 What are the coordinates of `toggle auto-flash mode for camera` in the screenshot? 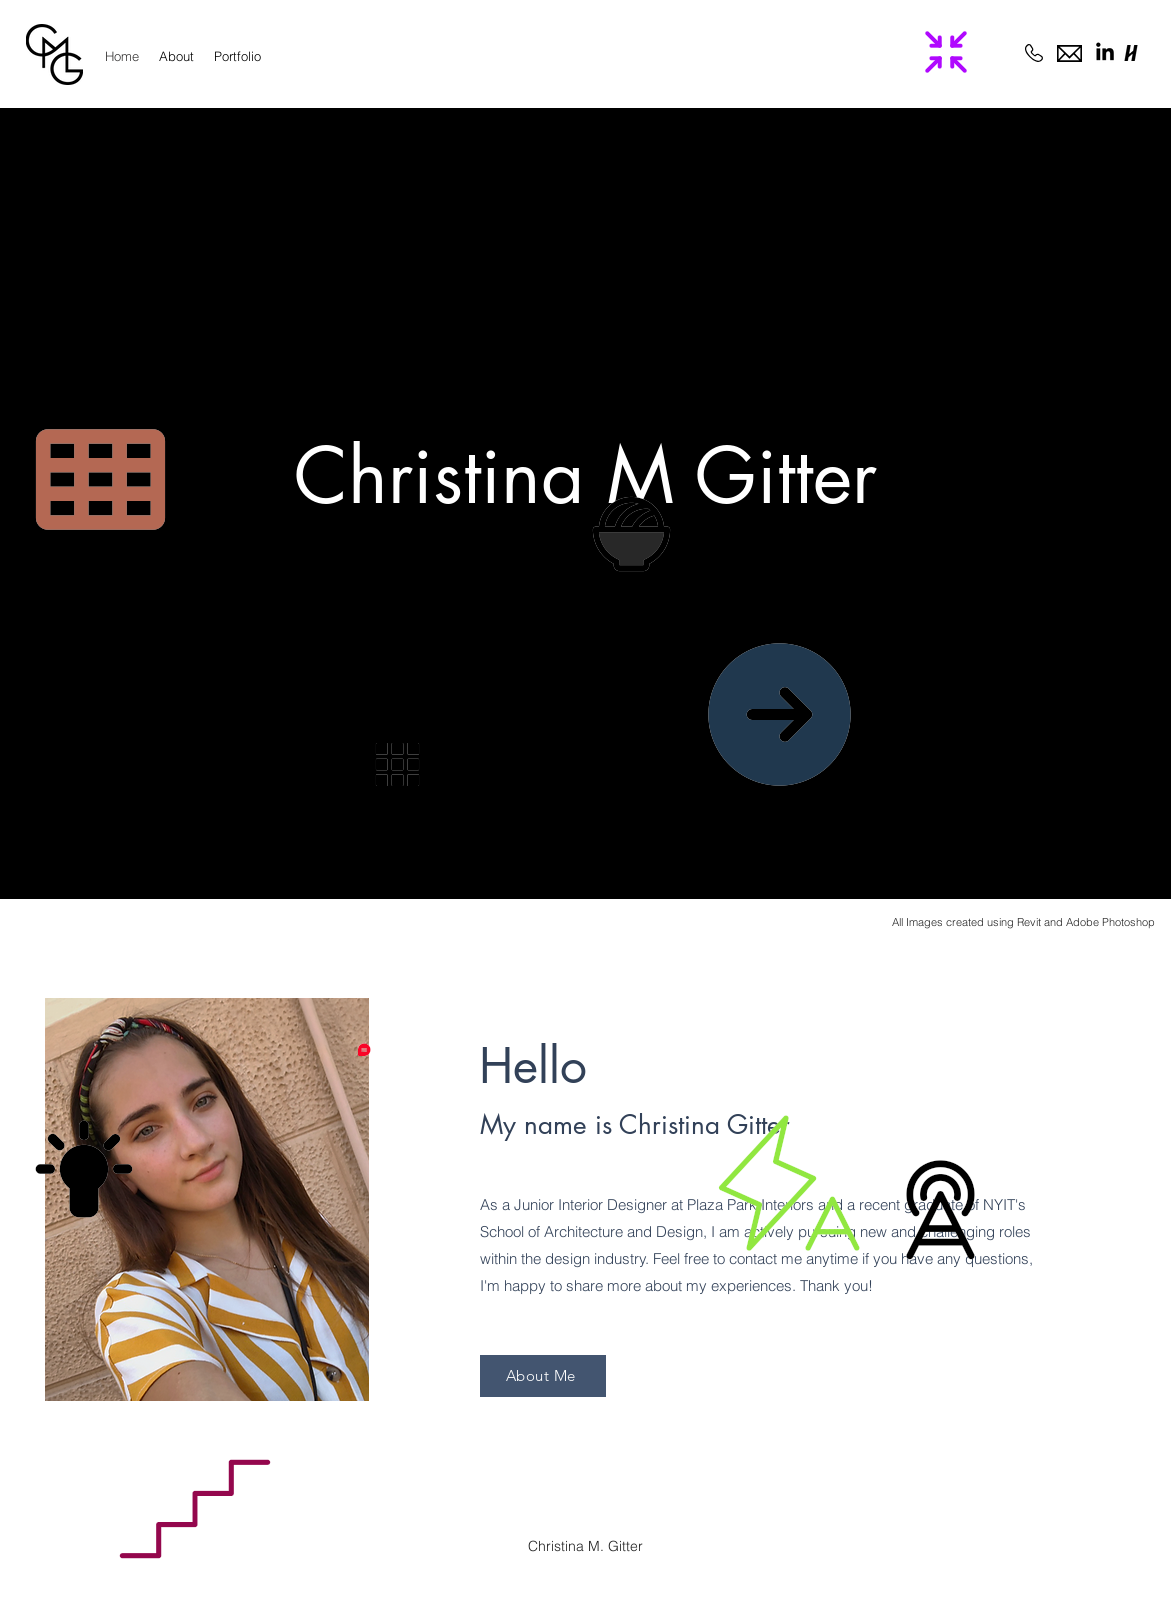 It's located at (786, 1188).